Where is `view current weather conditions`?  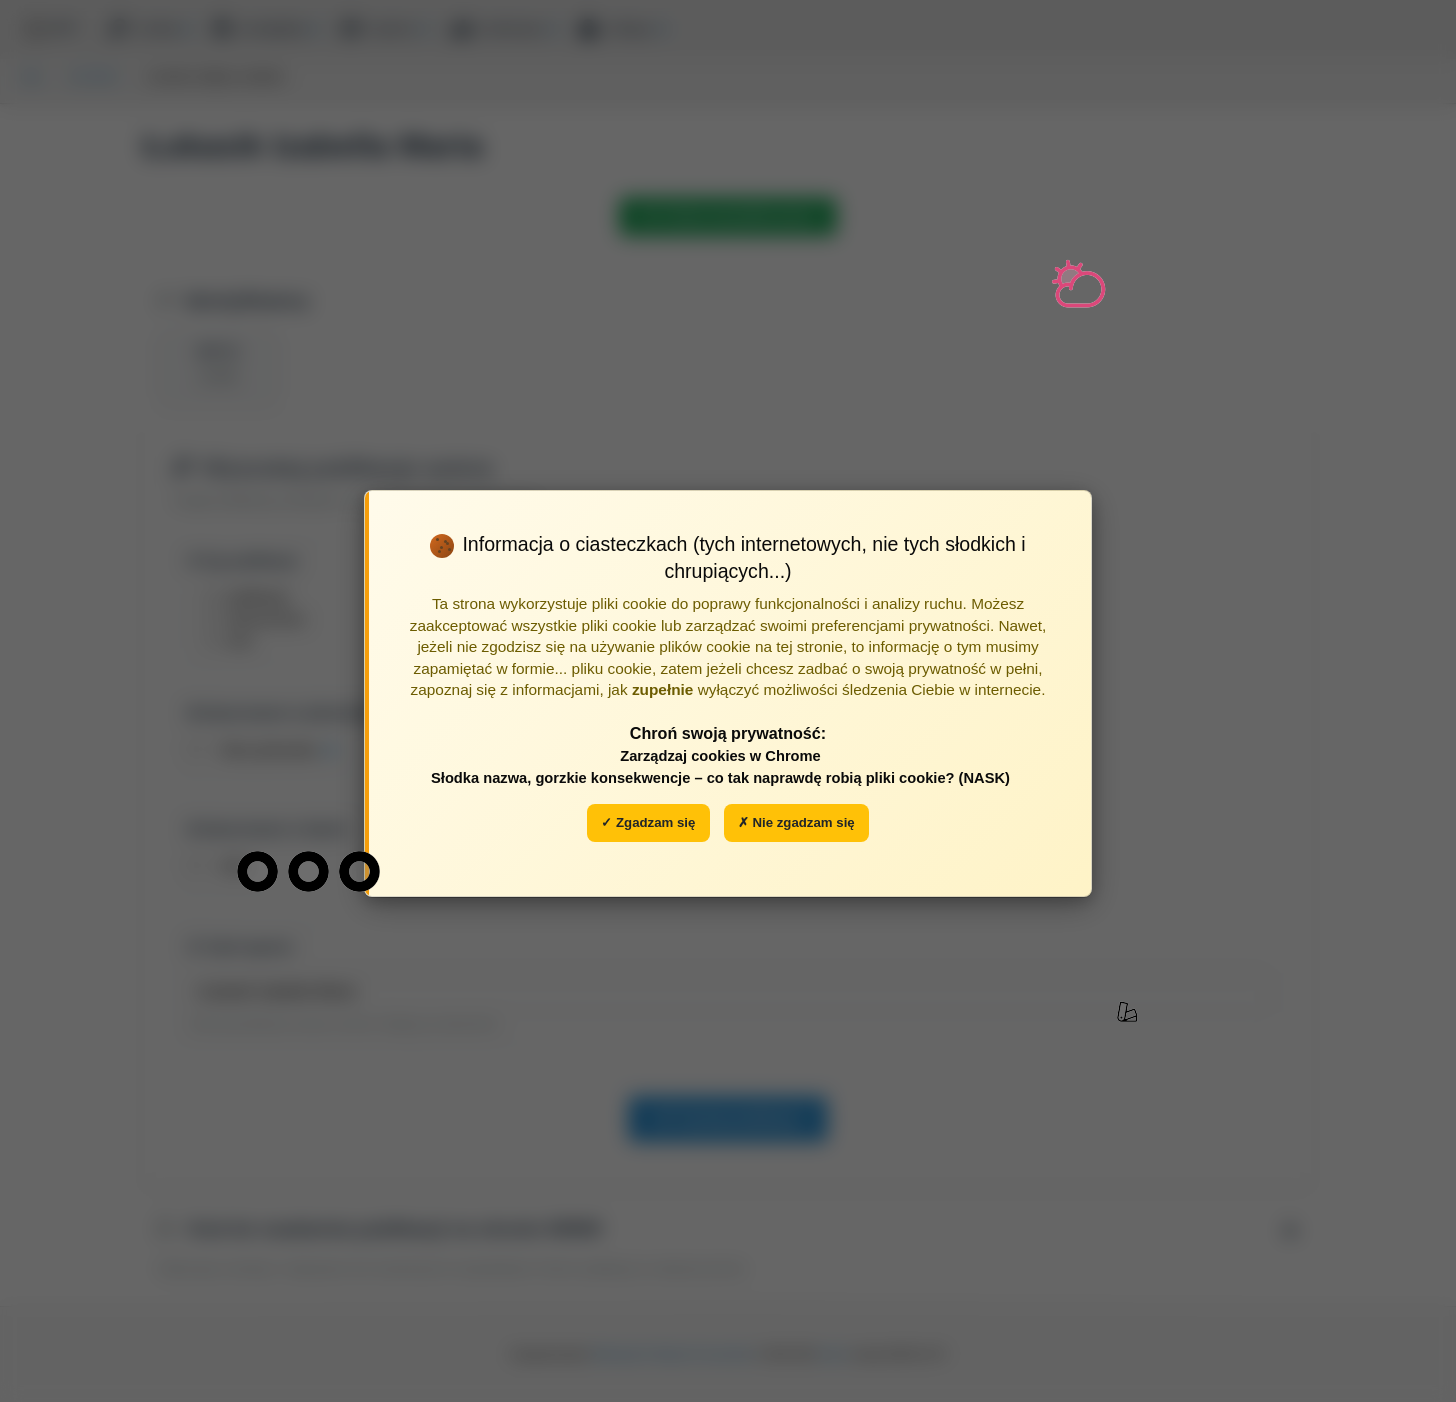 view current weather conditions is located at coordinates (1078, 284).